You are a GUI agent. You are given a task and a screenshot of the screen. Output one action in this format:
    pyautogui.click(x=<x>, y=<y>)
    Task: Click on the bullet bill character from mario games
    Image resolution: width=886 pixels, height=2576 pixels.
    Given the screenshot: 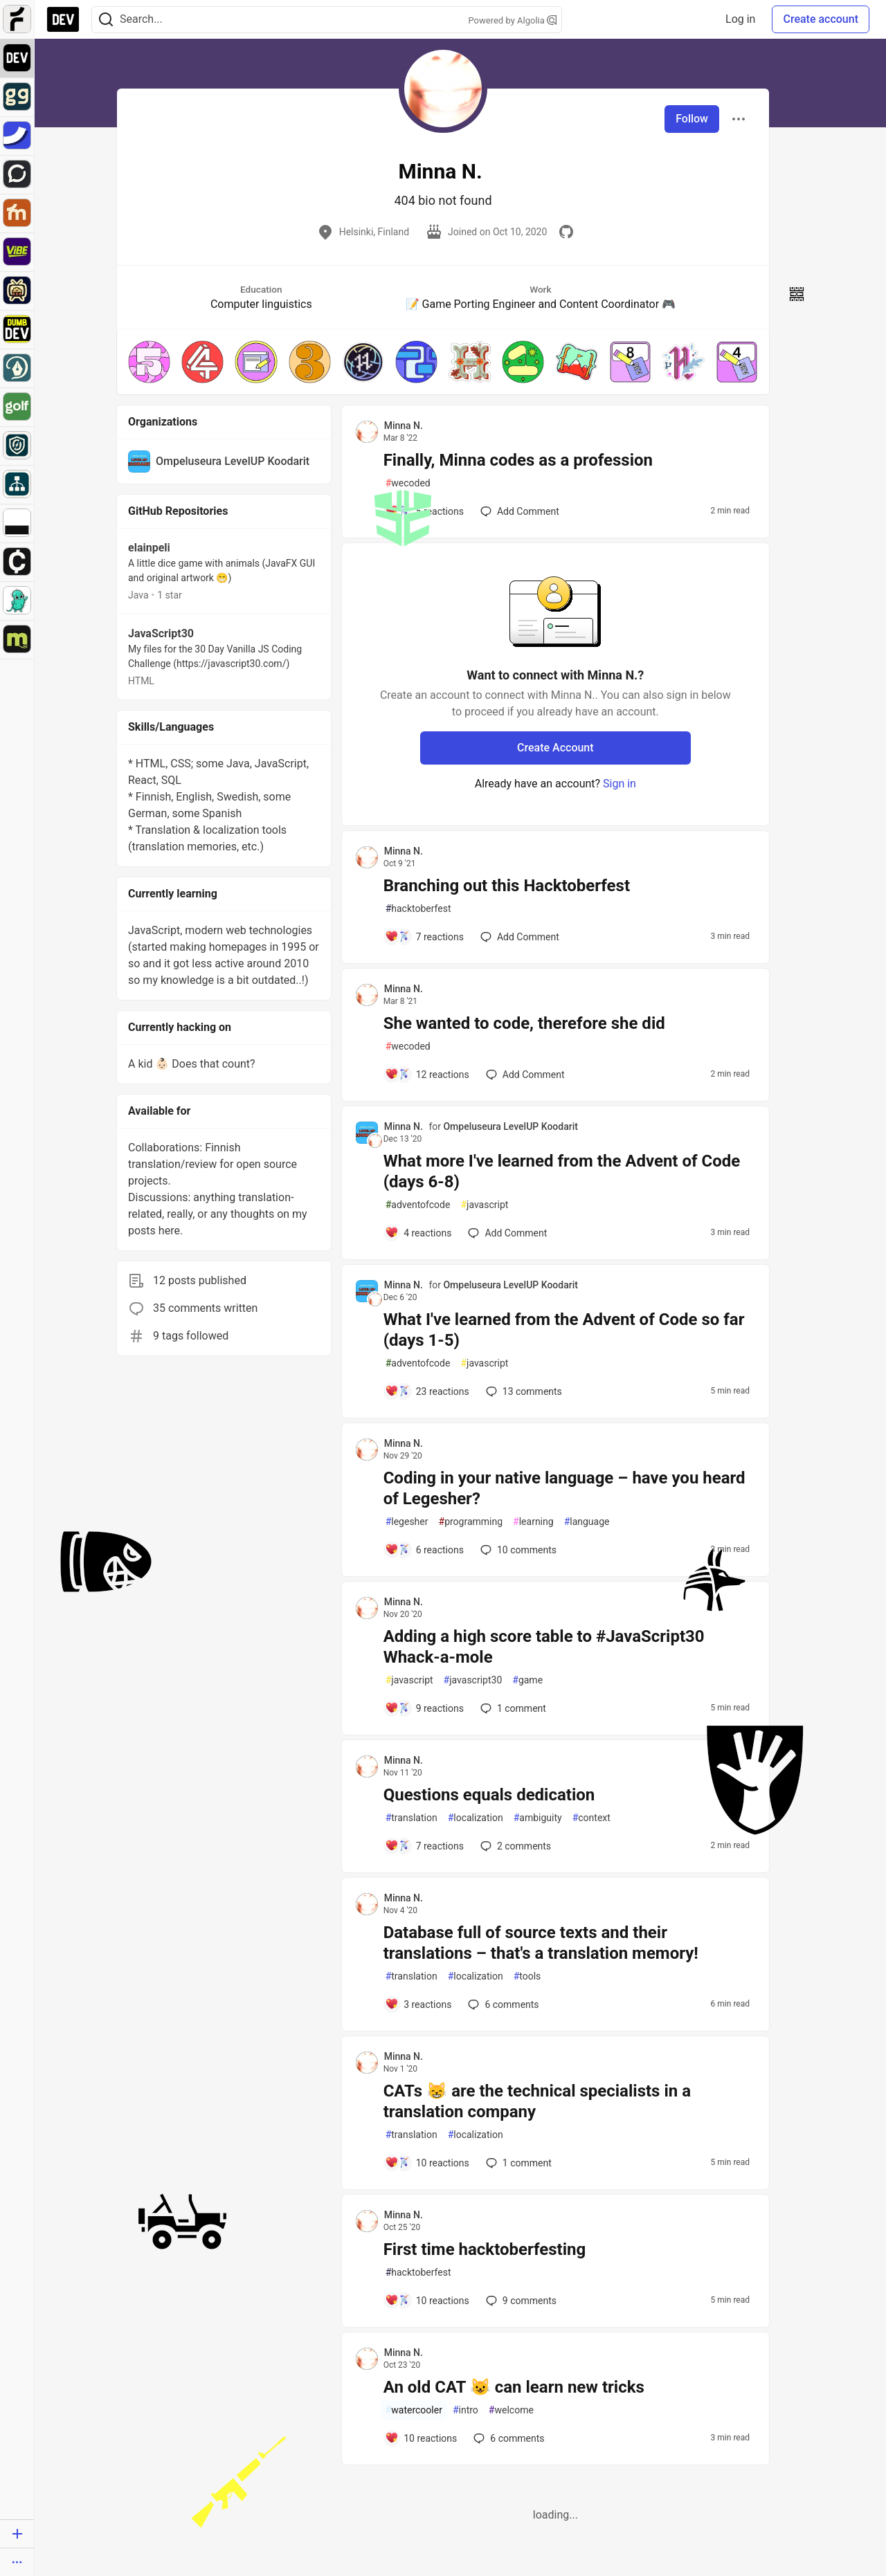 What is the action you would take?
    pyautogui.click(x=106, y=1562)
    